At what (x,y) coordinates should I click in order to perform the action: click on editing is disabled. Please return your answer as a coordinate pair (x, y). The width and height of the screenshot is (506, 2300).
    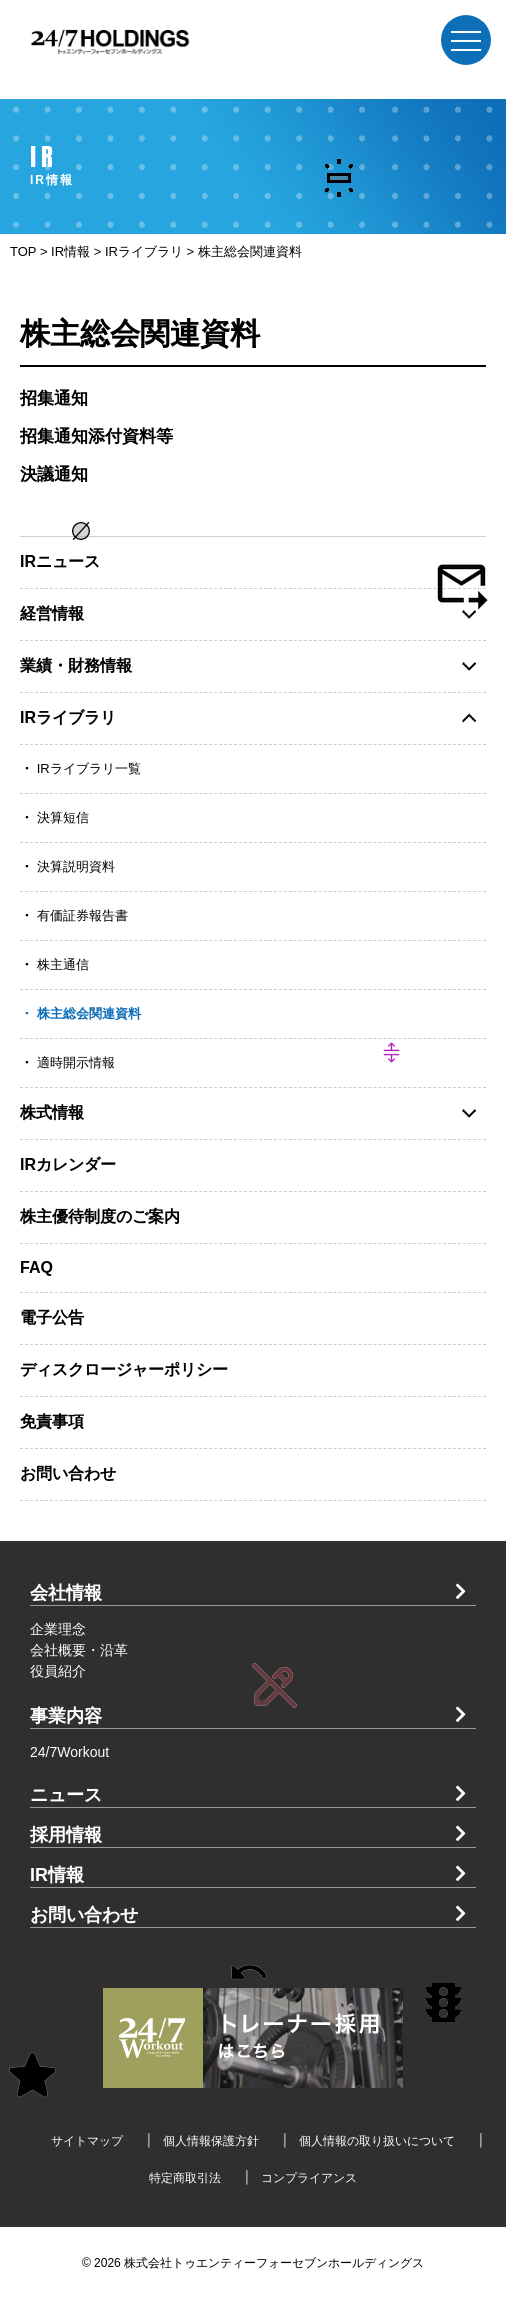
    Looking at the image, I should click on (274, 1685).